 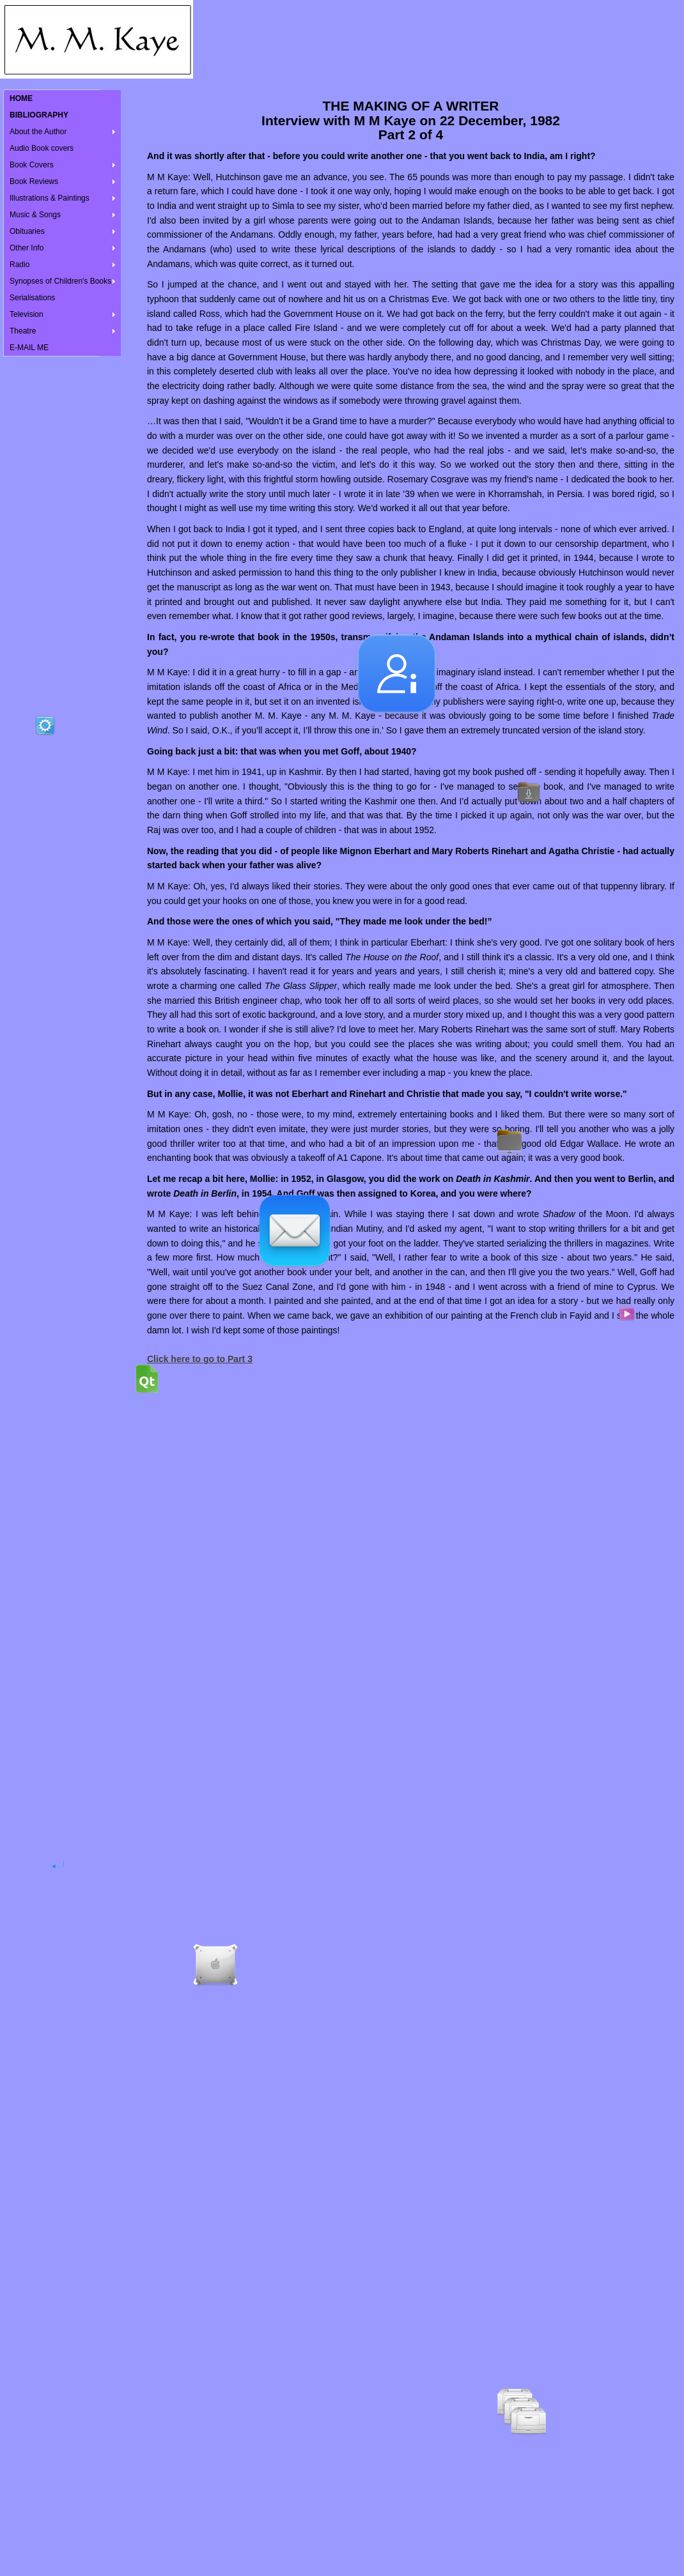 What do you see at coordinates (58, 1864) in the screenshot?
I see `reply to an email message` at bounding box center [58, 1864].